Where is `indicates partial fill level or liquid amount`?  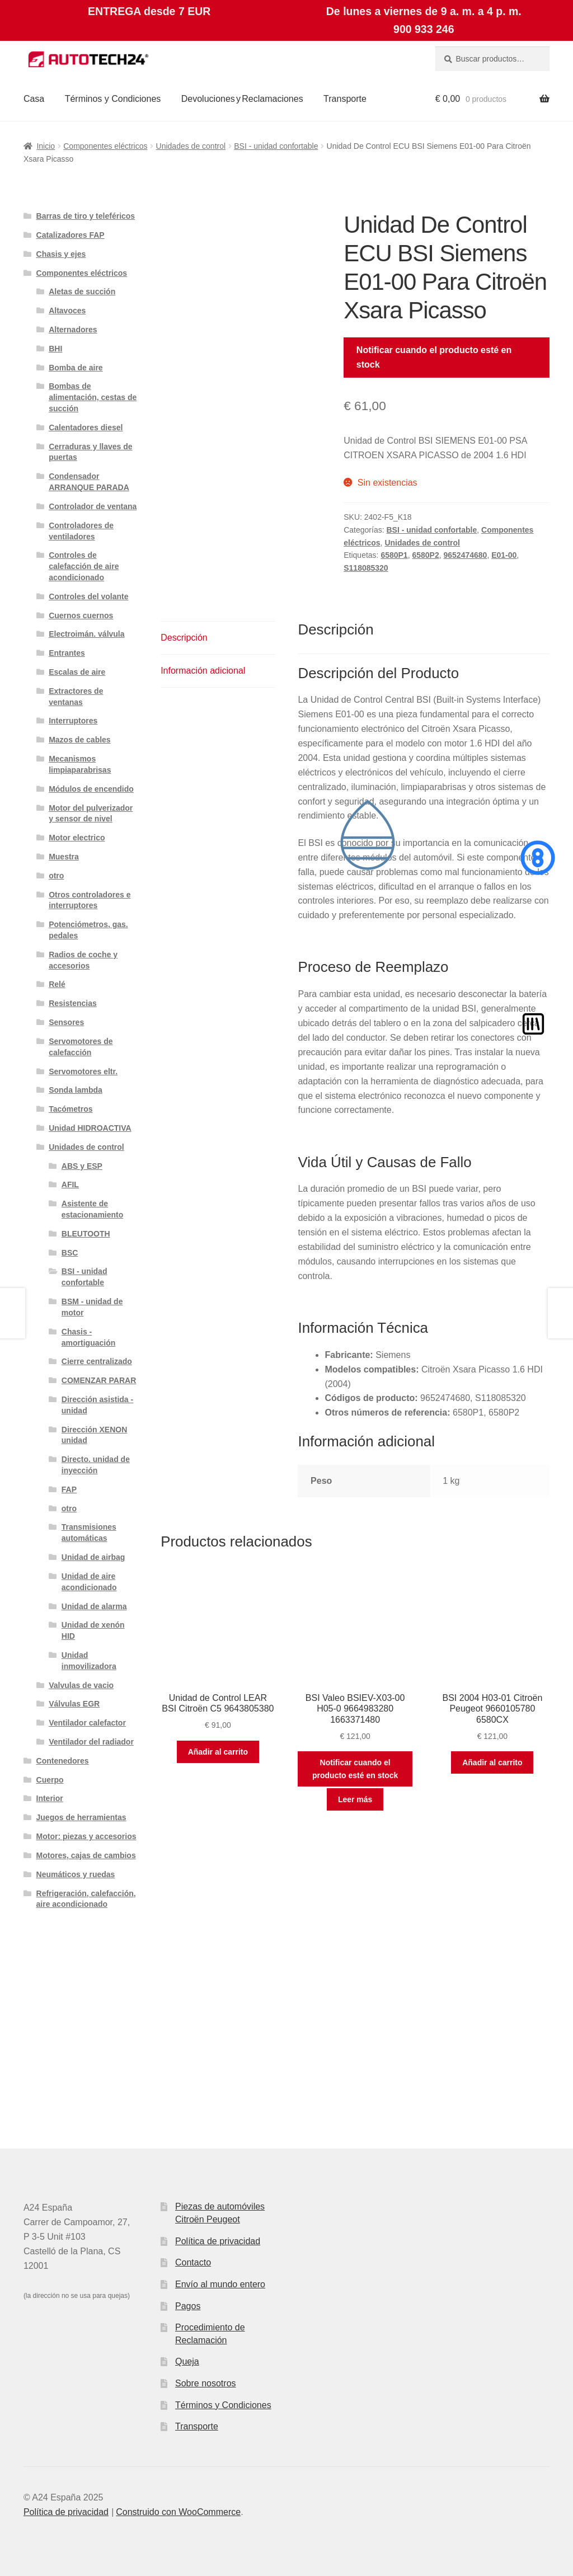 indicates partial fill level or liquid amount is located at coordinates (368, 838).